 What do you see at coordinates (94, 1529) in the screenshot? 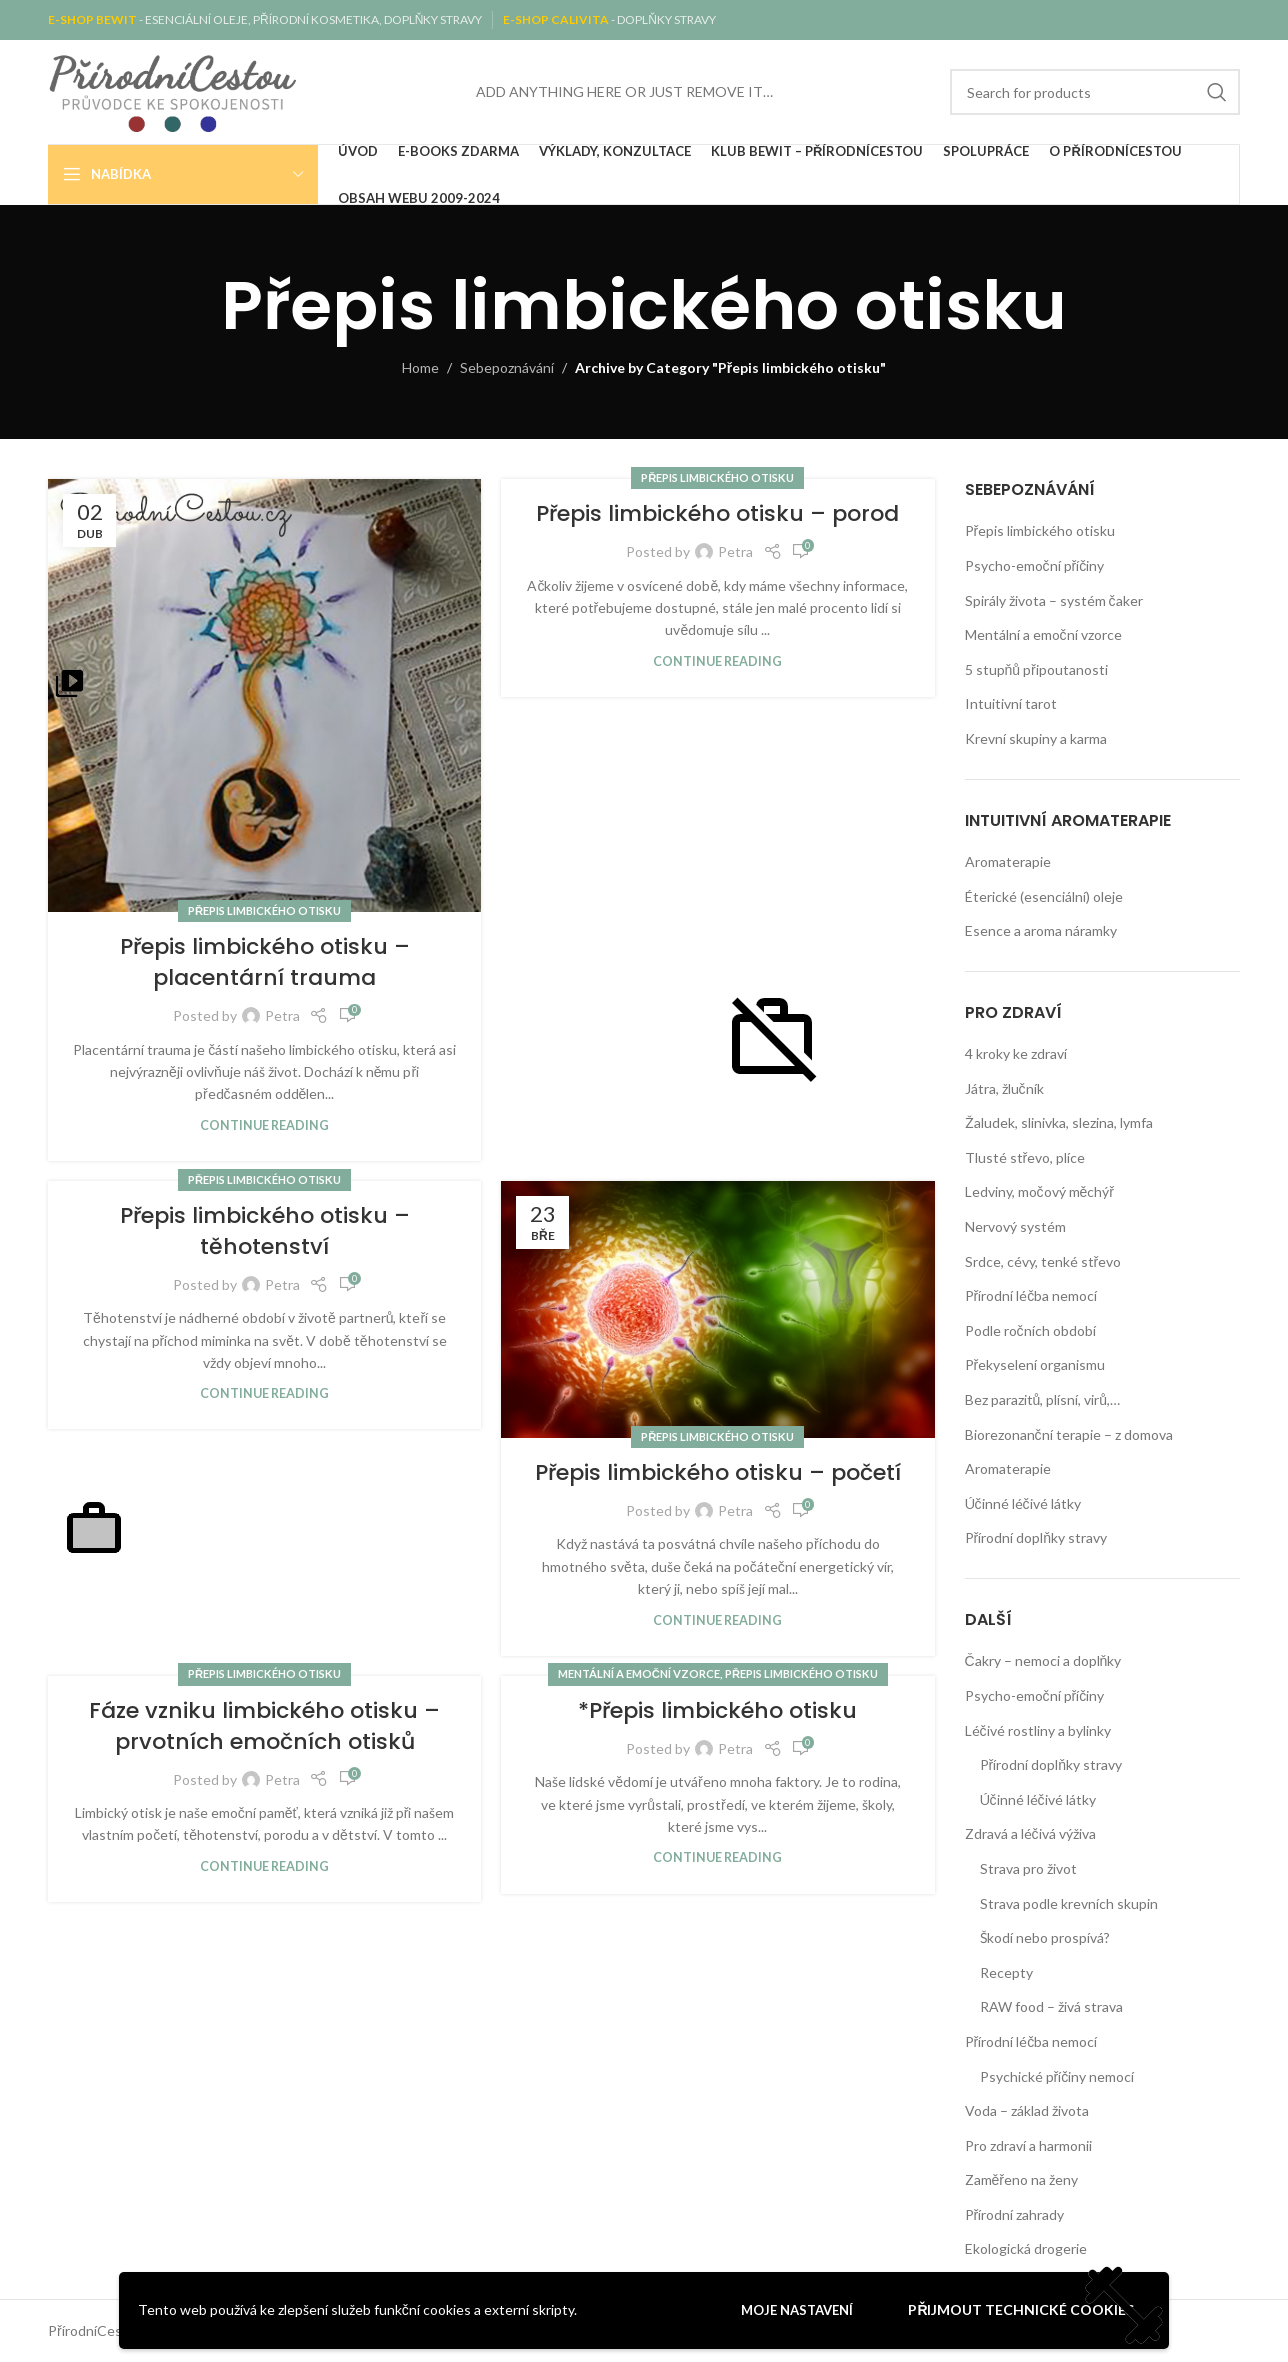
I see `access work-related files or documents` at bounding box center [94, 1529].